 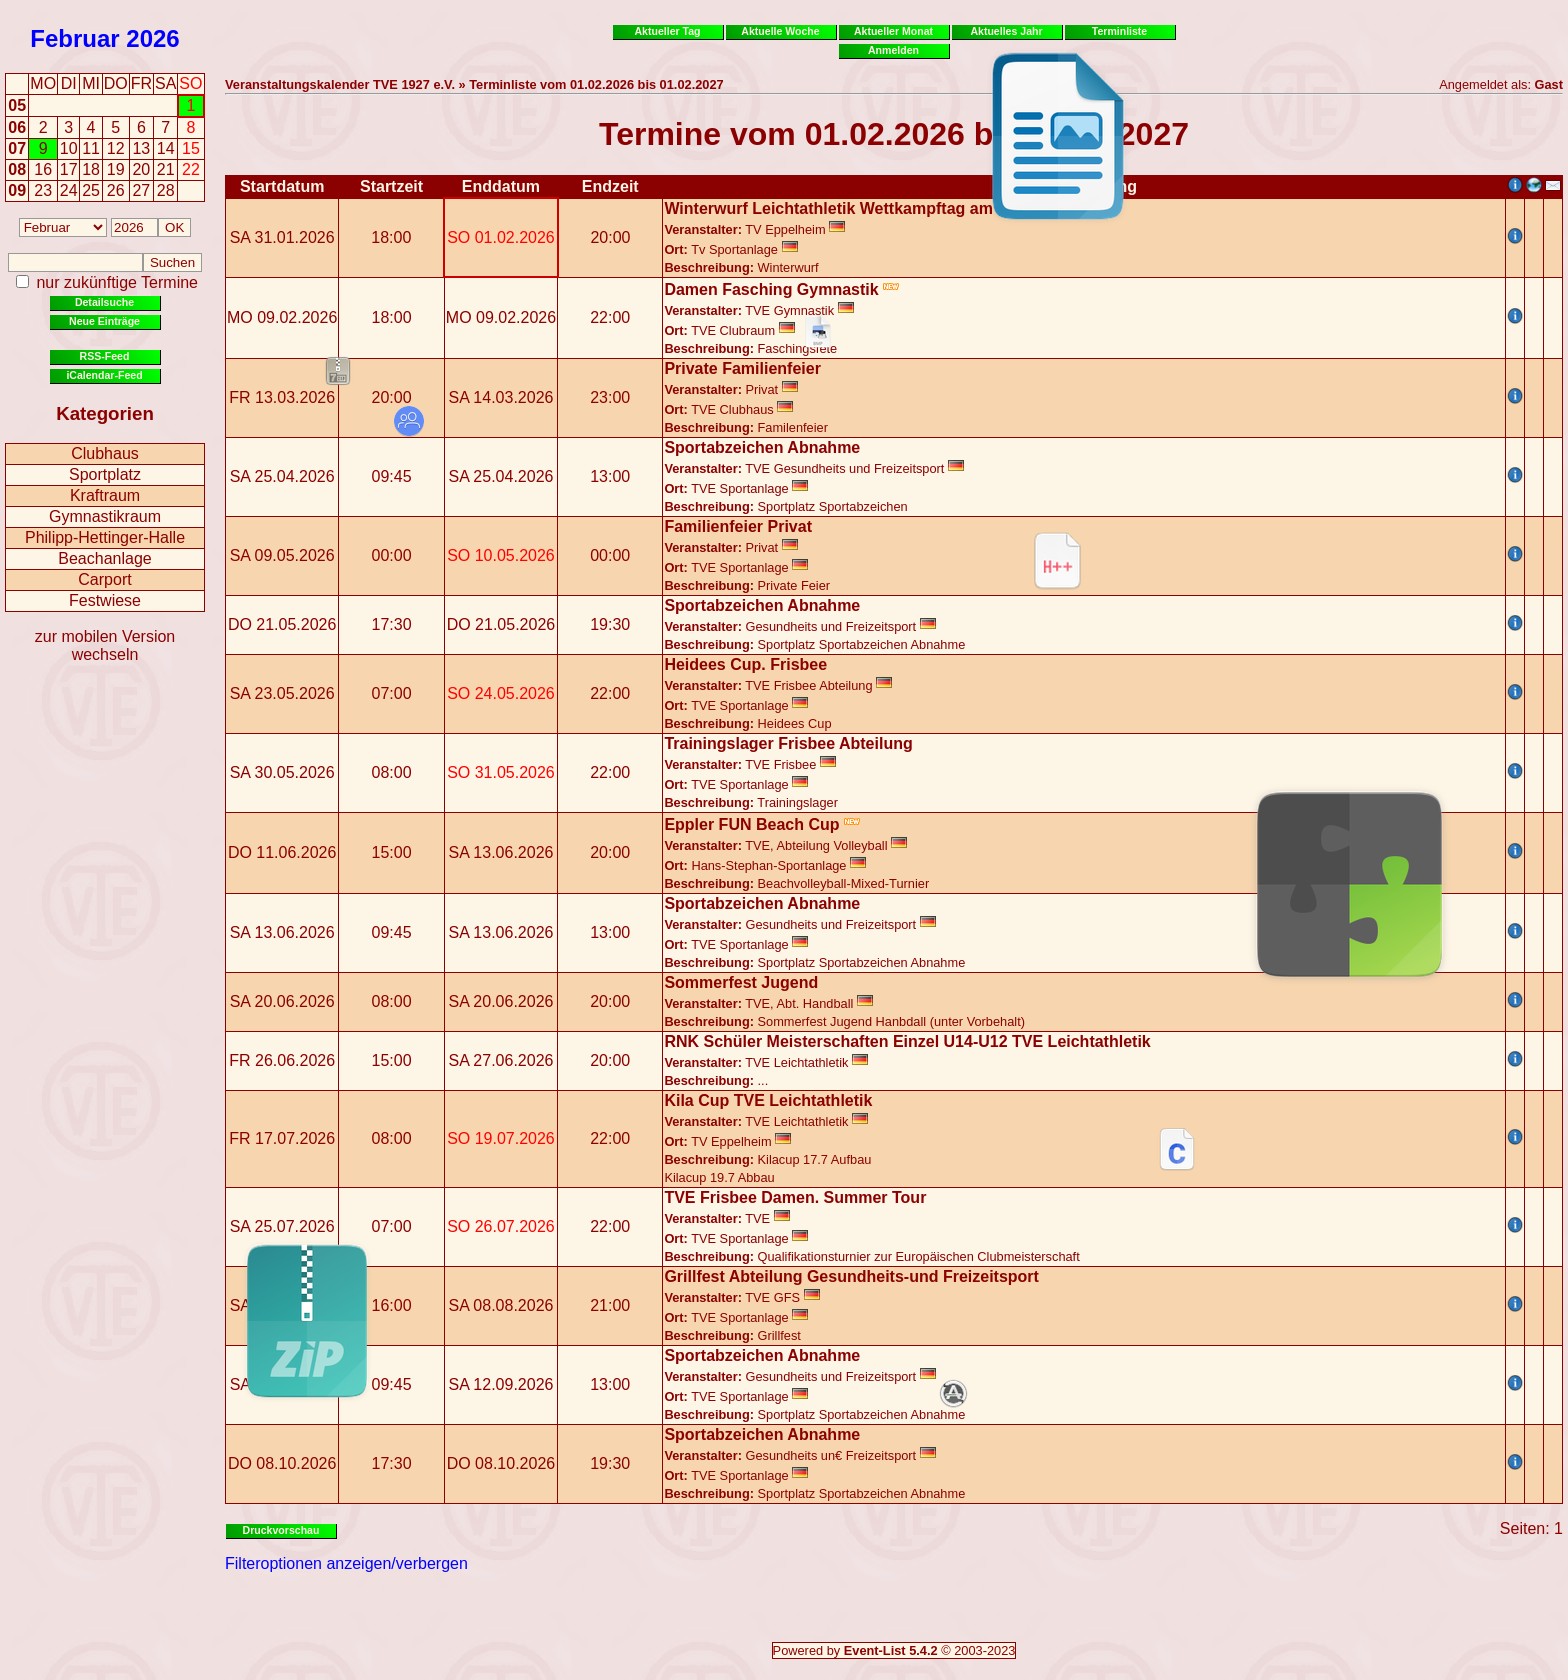 I want to click on a C programming language source code file, so click(x=1177, y=1149).